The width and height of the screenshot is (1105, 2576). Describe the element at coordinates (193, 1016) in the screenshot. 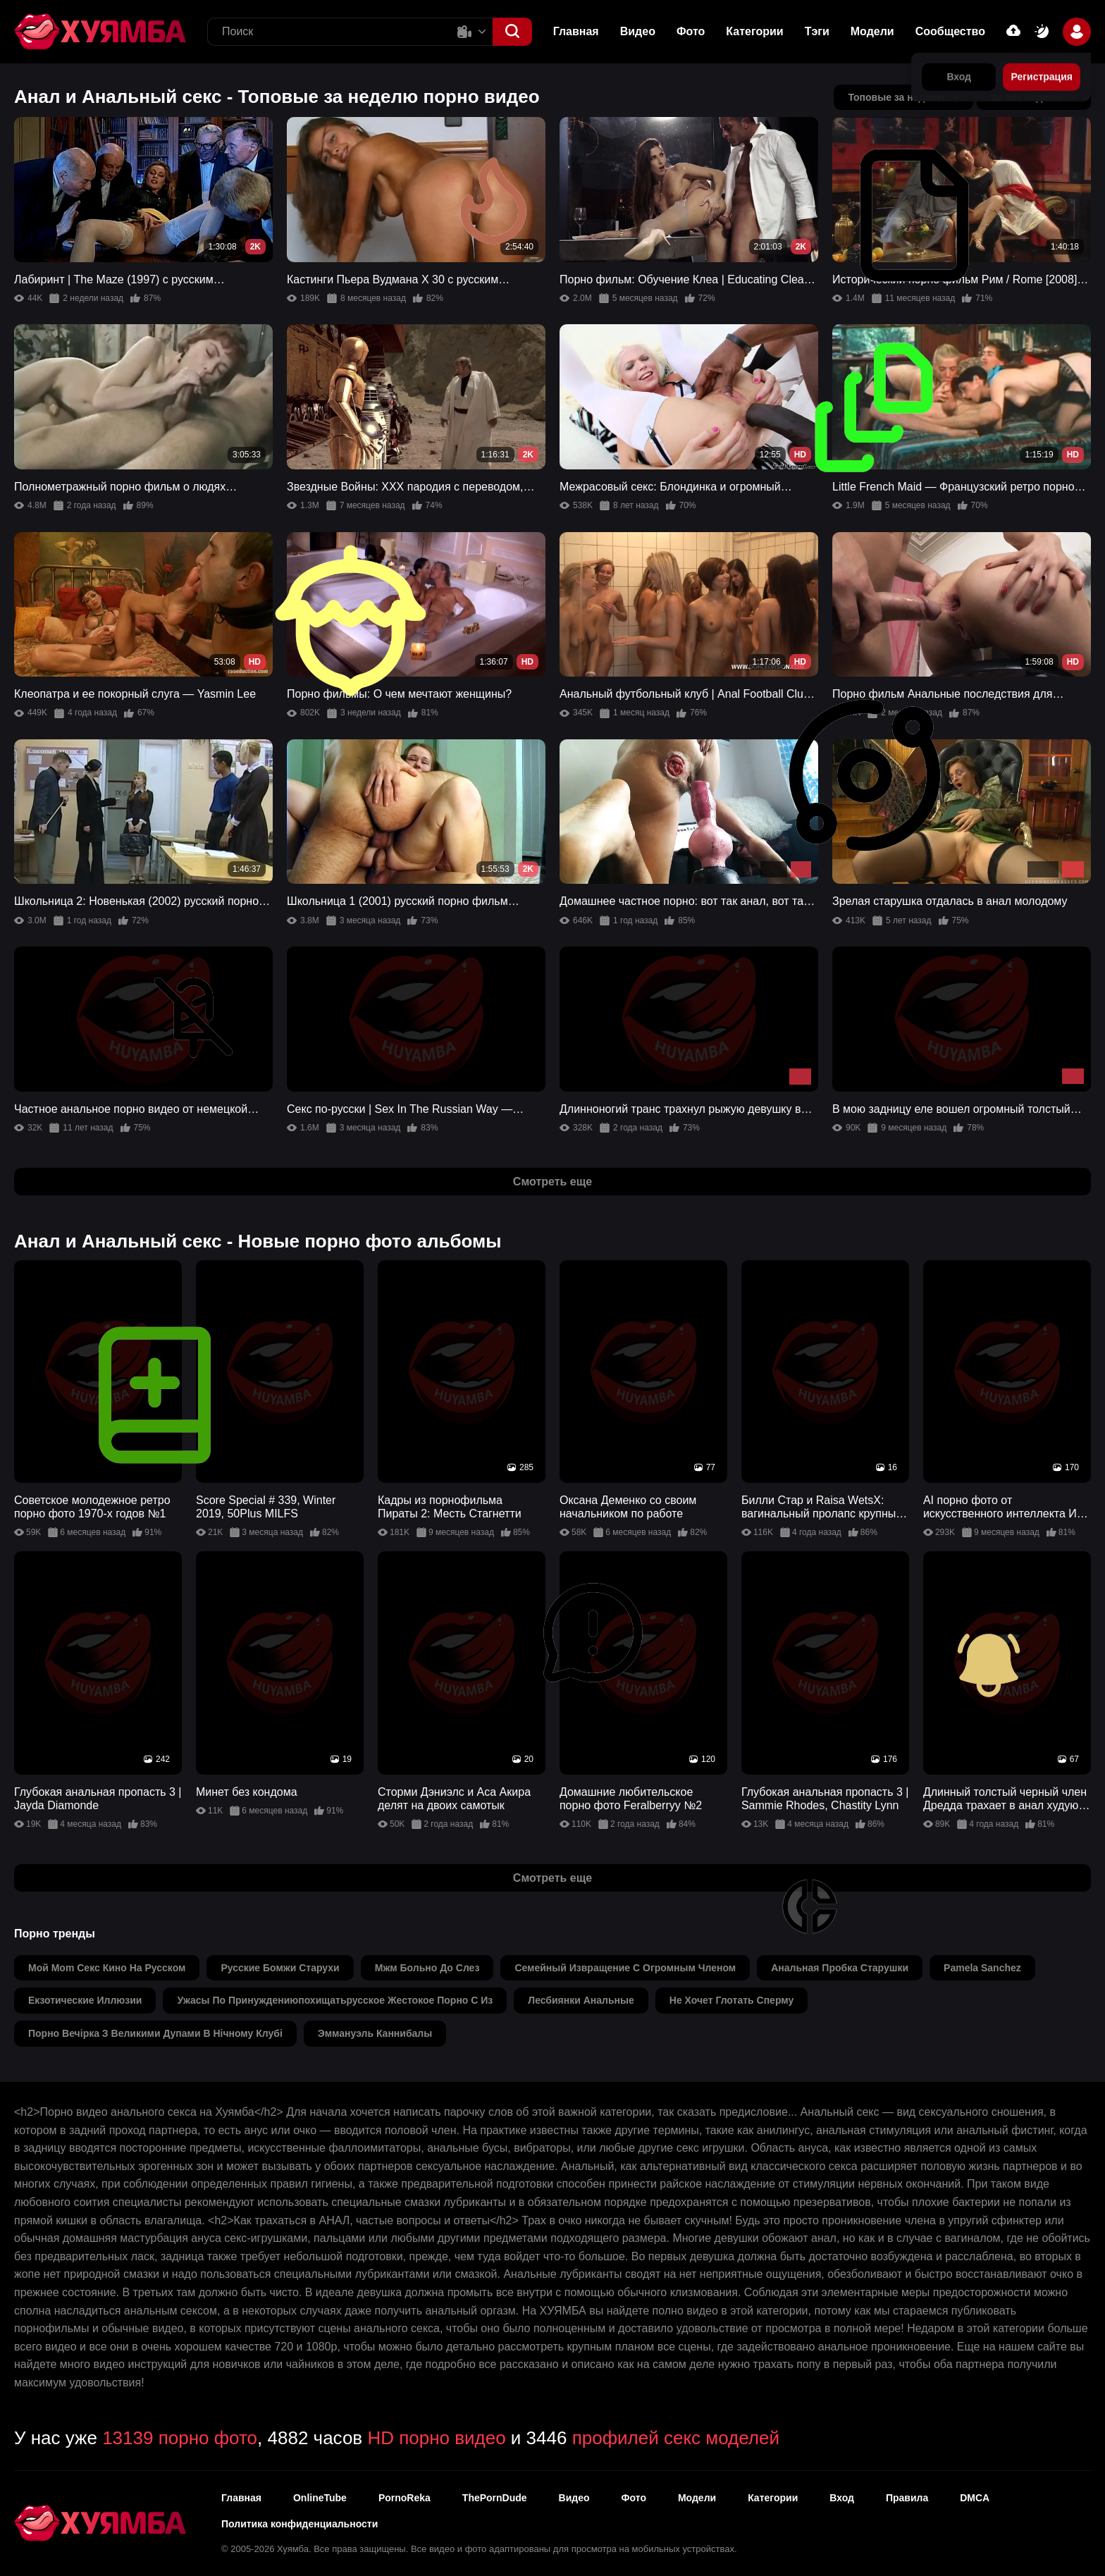

I see `ice cream unavailable or sold out` at that location.